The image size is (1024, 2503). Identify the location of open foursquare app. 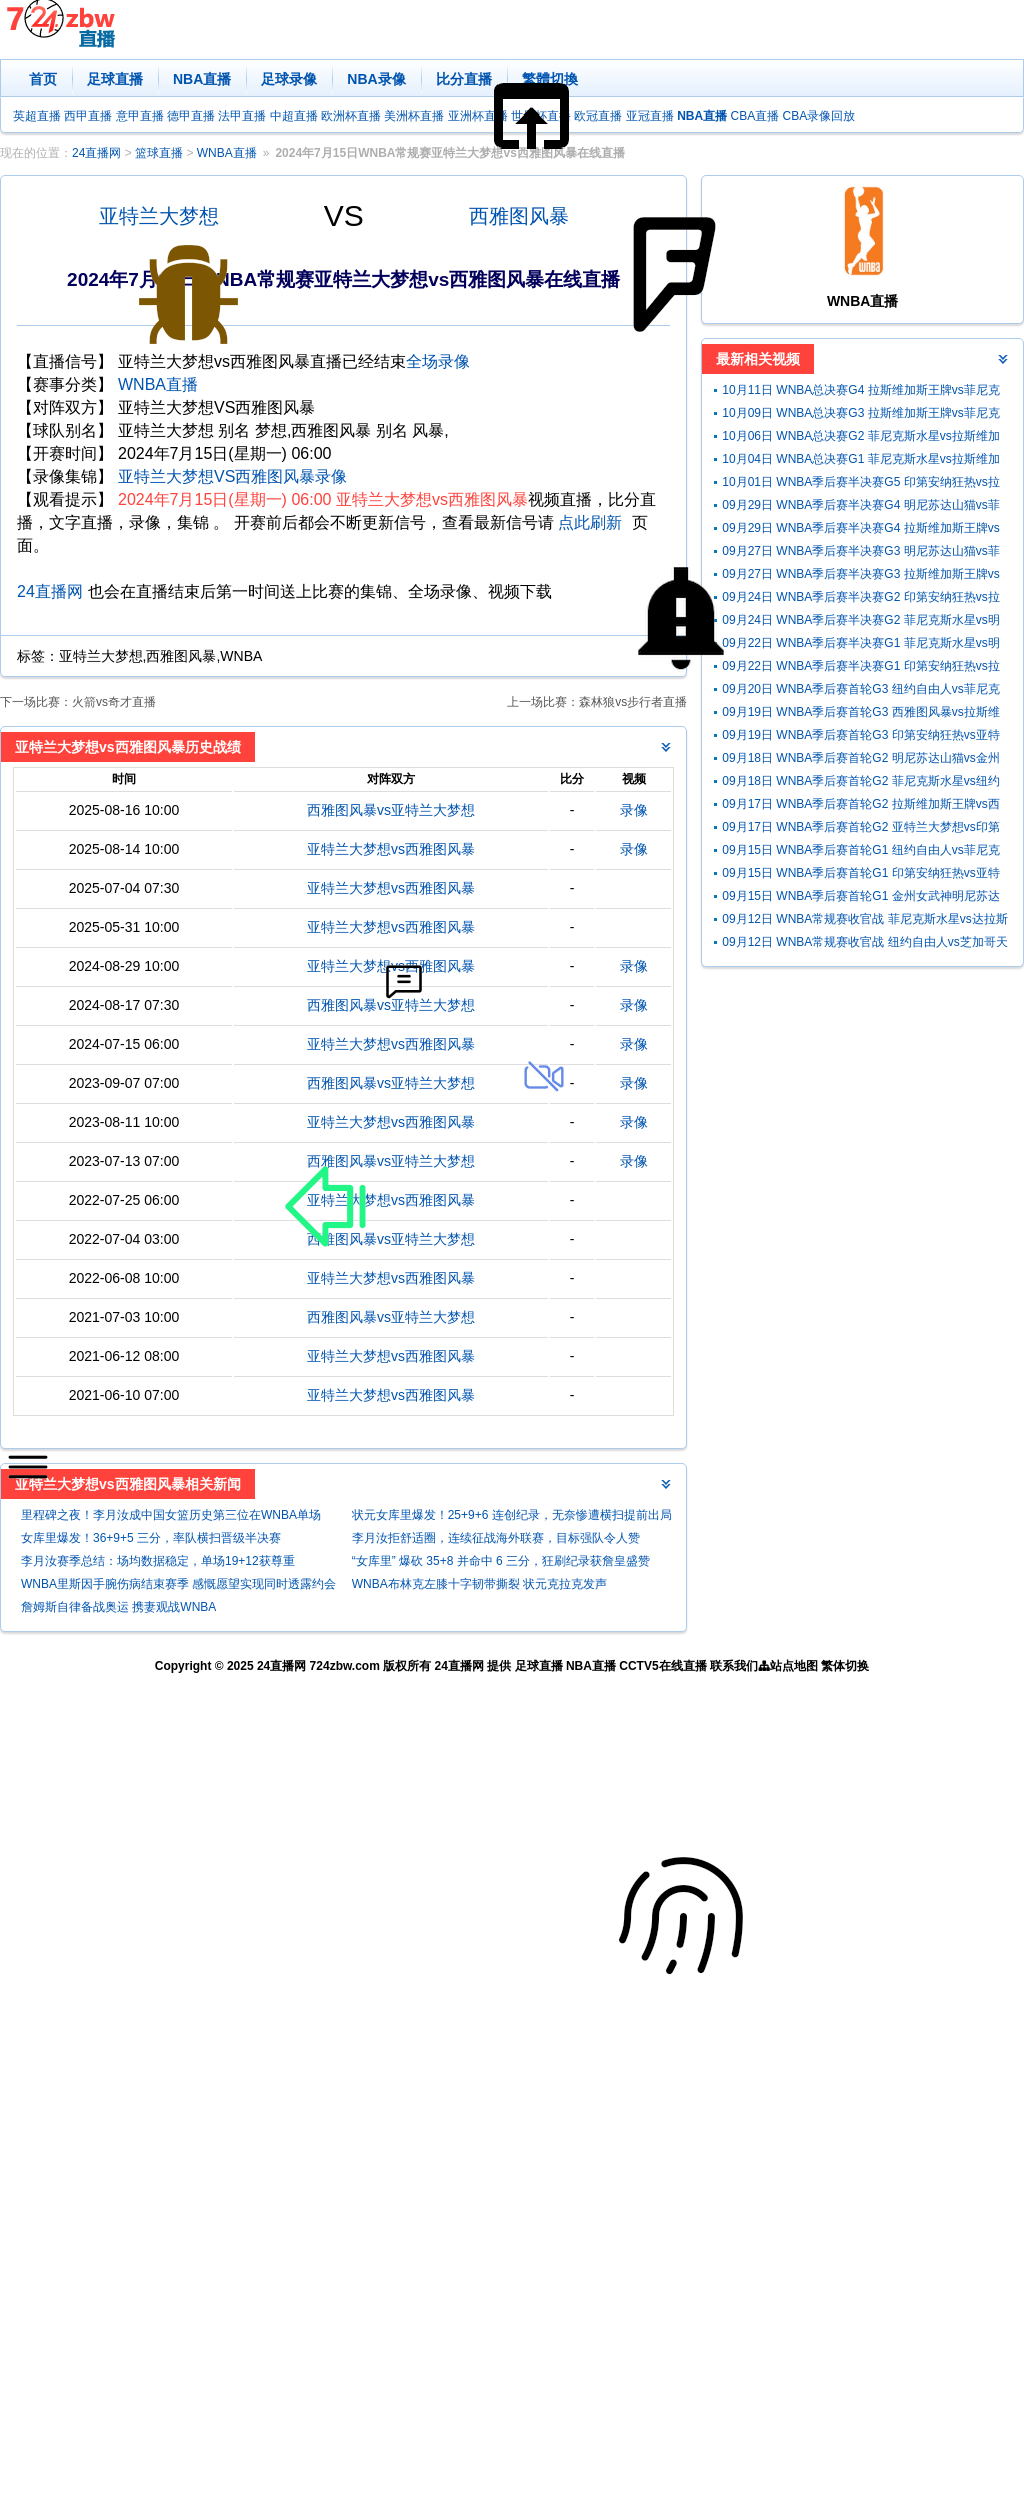
(674, 274).